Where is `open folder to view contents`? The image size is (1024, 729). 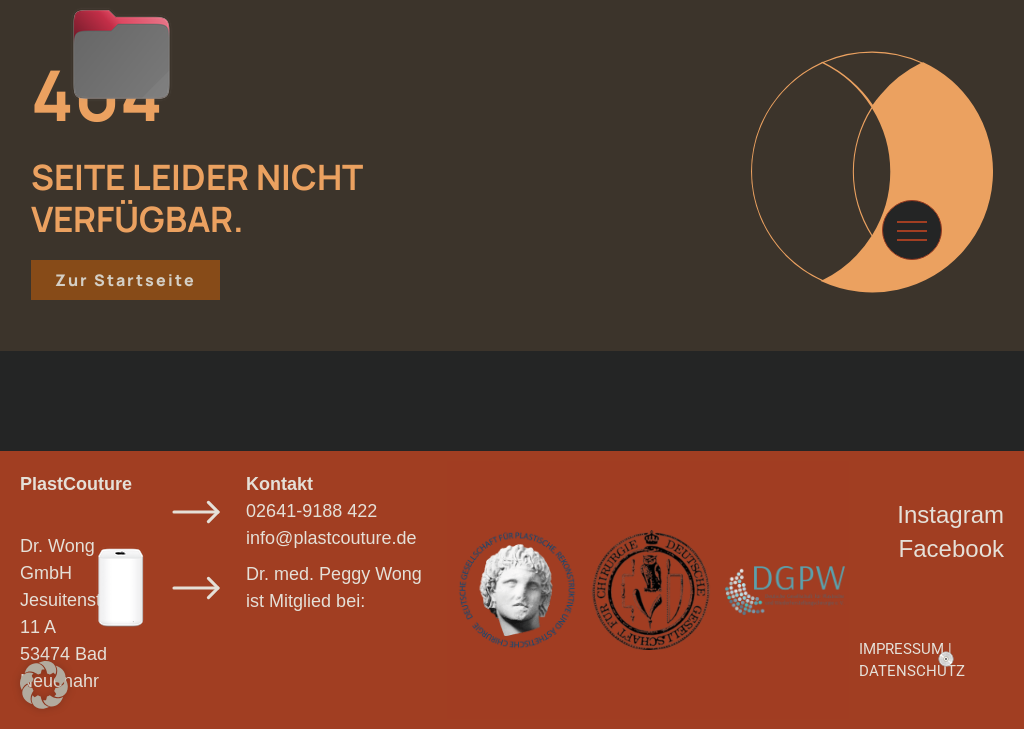 open folder to view contents is located at coordinates (121, 54).